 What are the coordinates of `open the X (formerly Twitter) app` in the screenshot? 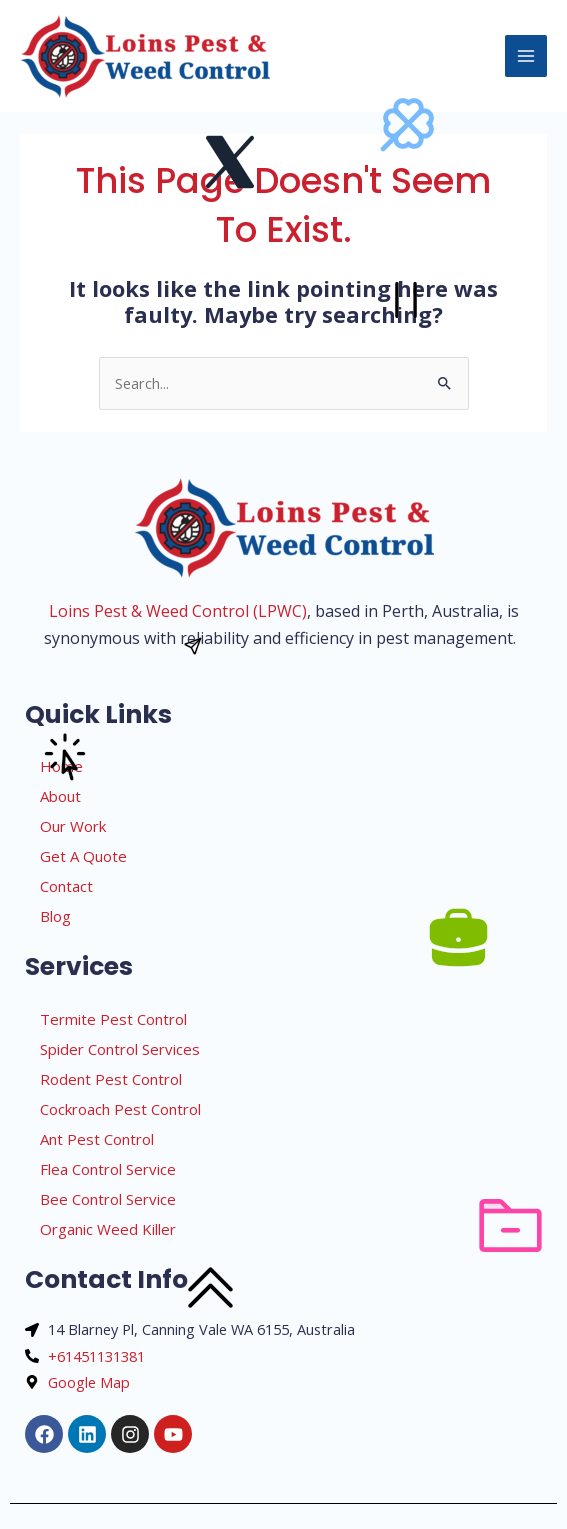 It's located at (230, 162).